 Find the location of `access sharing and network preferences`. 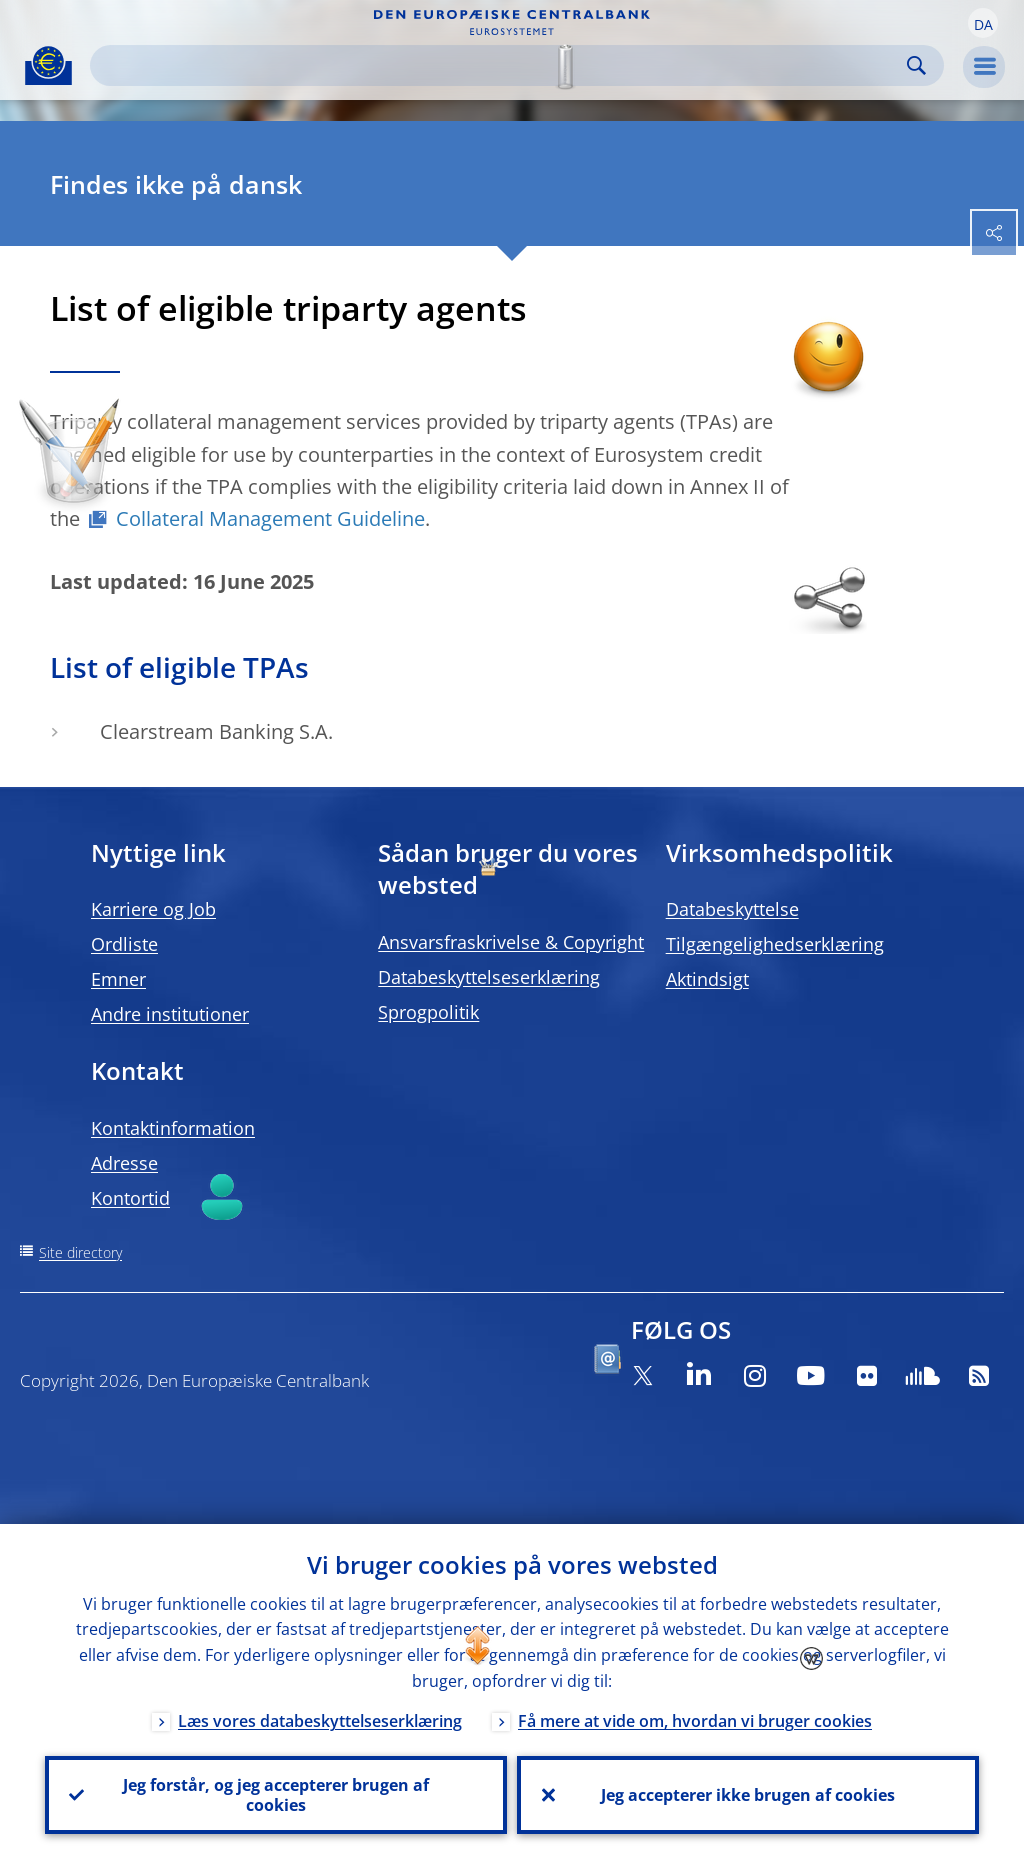

access sharing and network preferences is located at coordinates (828, 595).